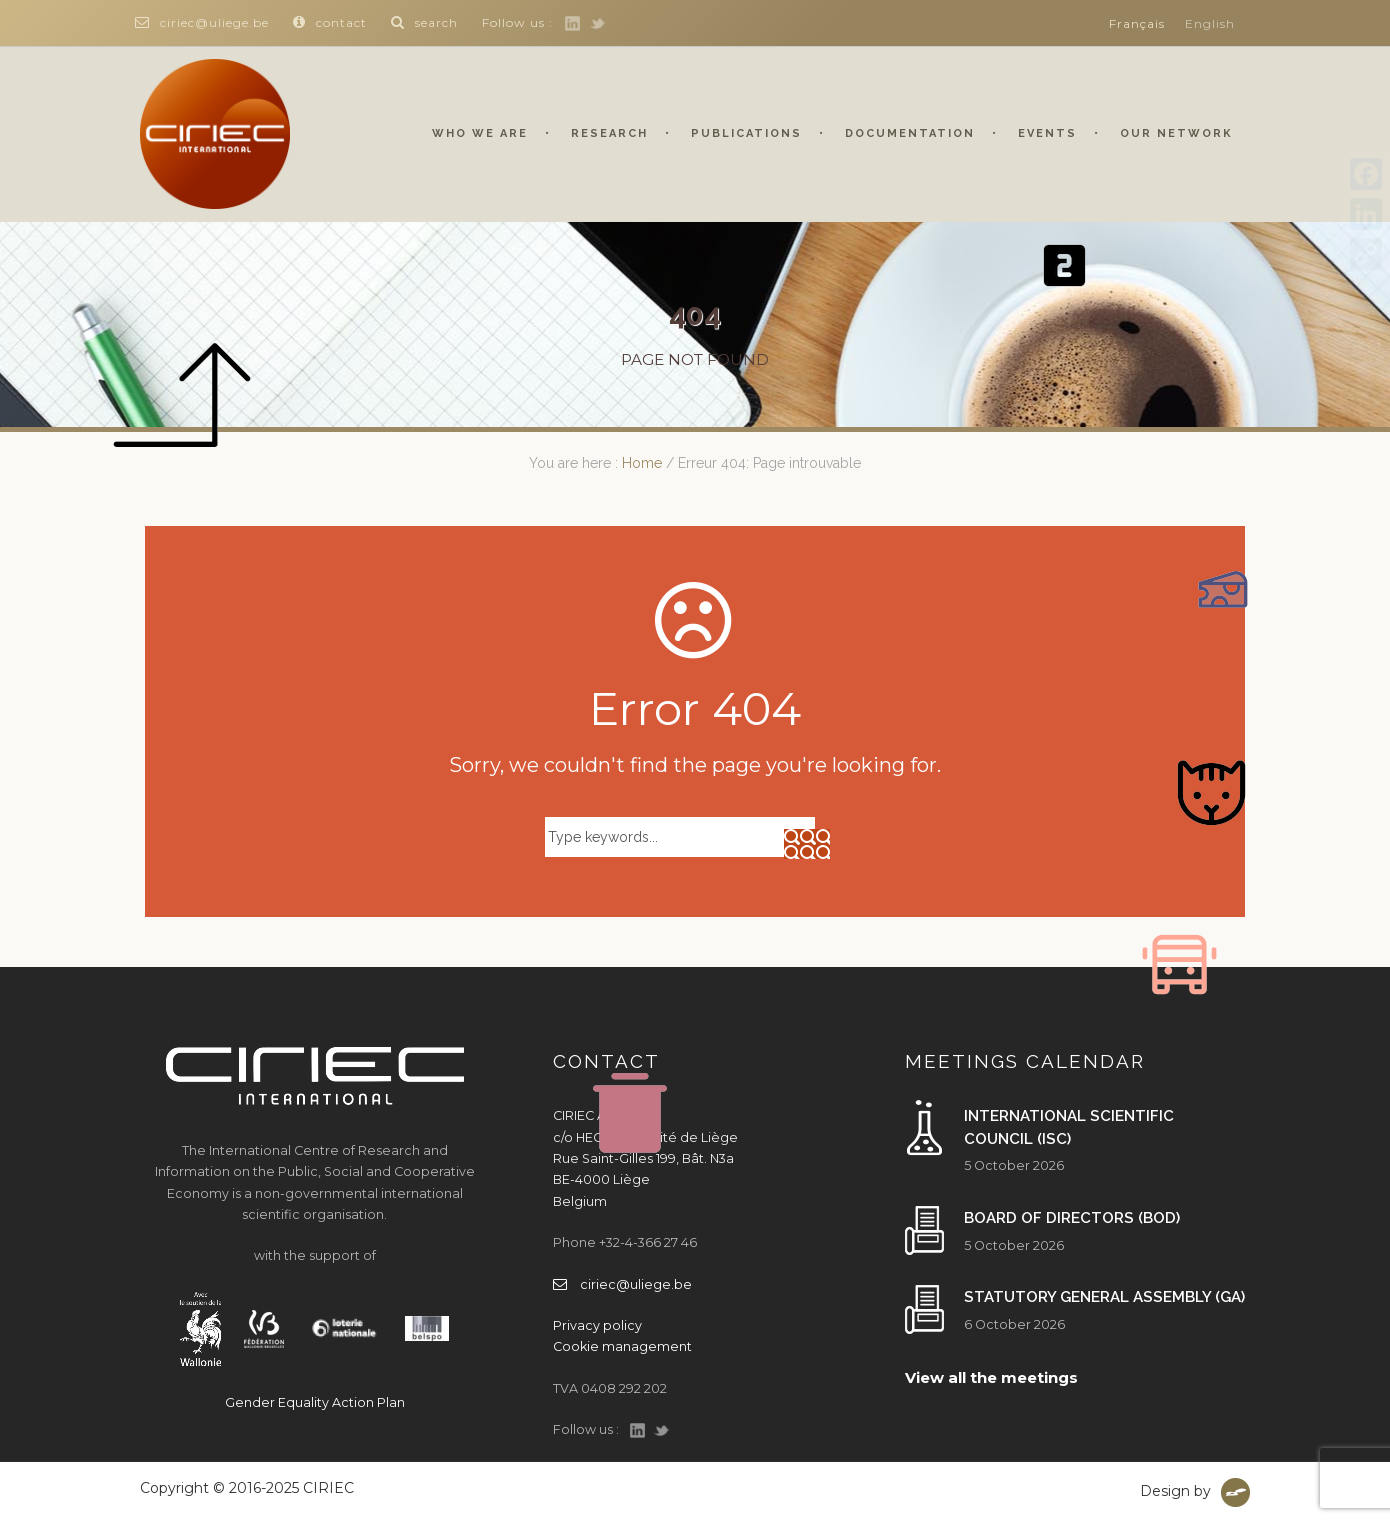 The height and width of the screenshot is (1522, 1390). I want to click on browse dairy or cheese products, so click(1223, 592).